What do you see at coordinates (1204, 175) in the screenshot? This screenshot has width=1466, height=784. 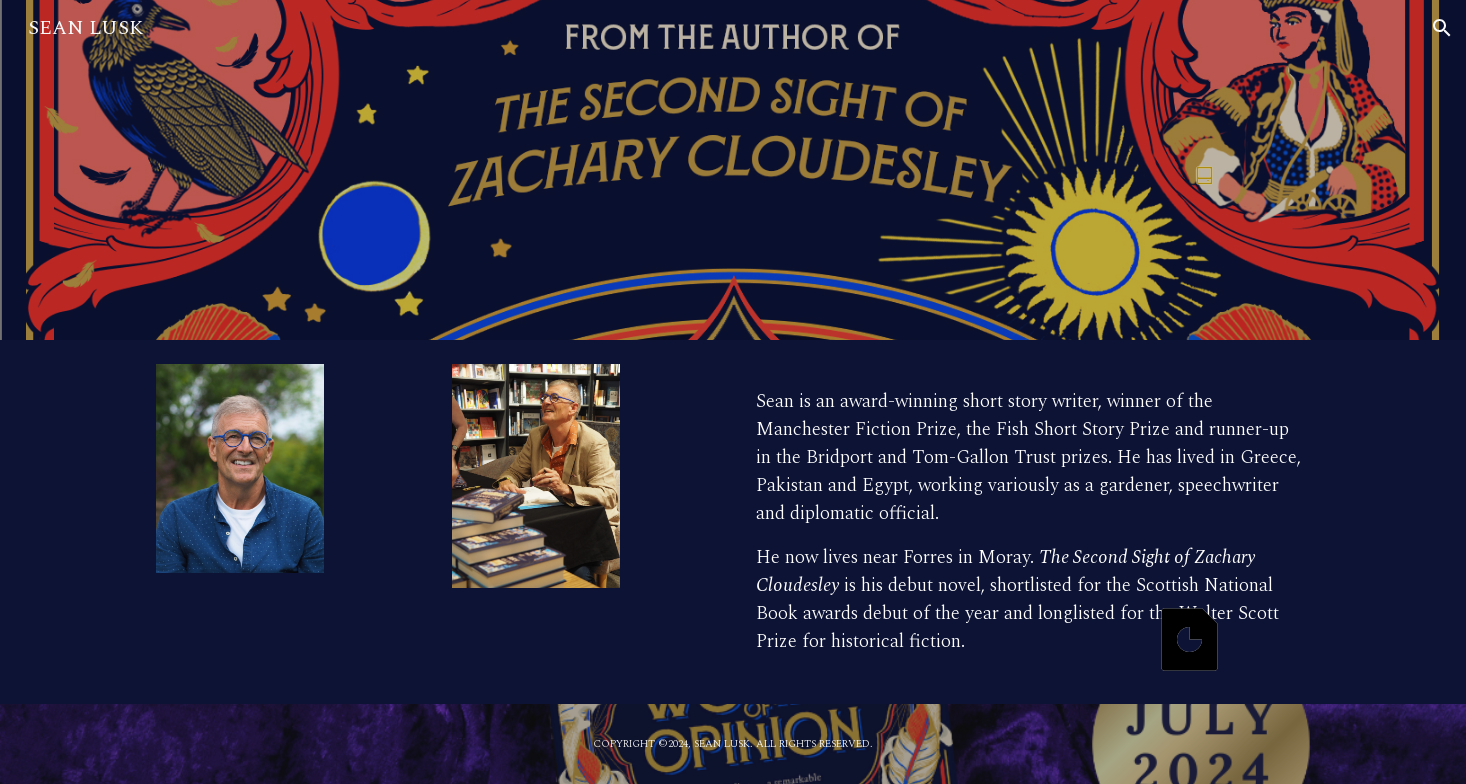 I see `access storage or hard drive settings` at bounding box center [1204, 175].